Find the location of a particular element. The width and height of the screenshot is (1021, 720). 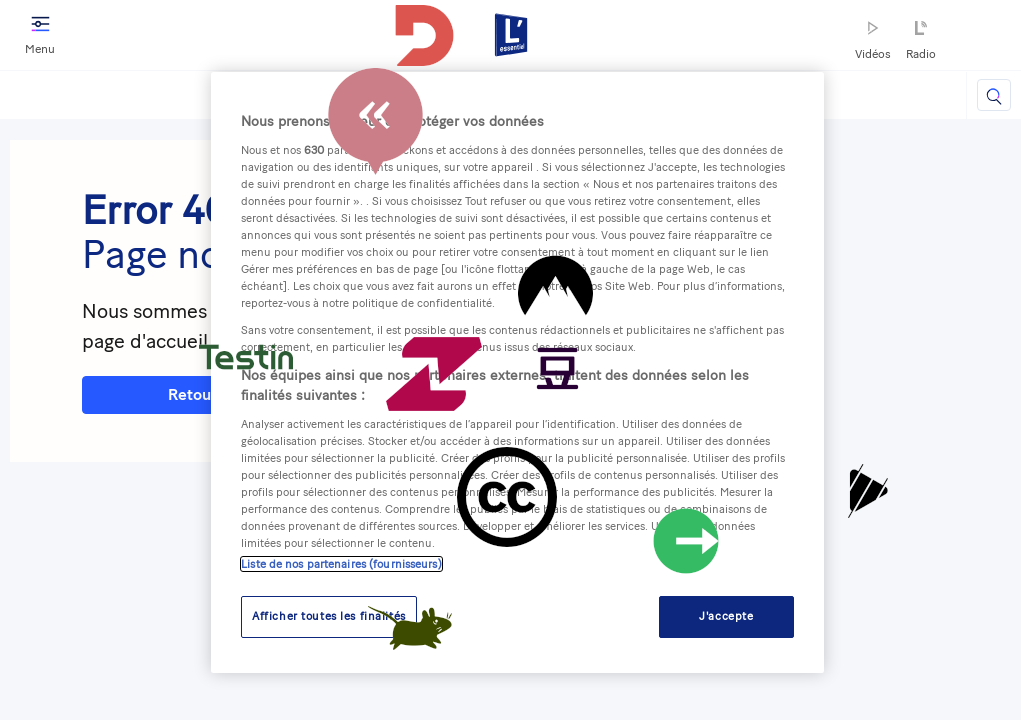

deepgram logo is located at coordinates (424, 35).